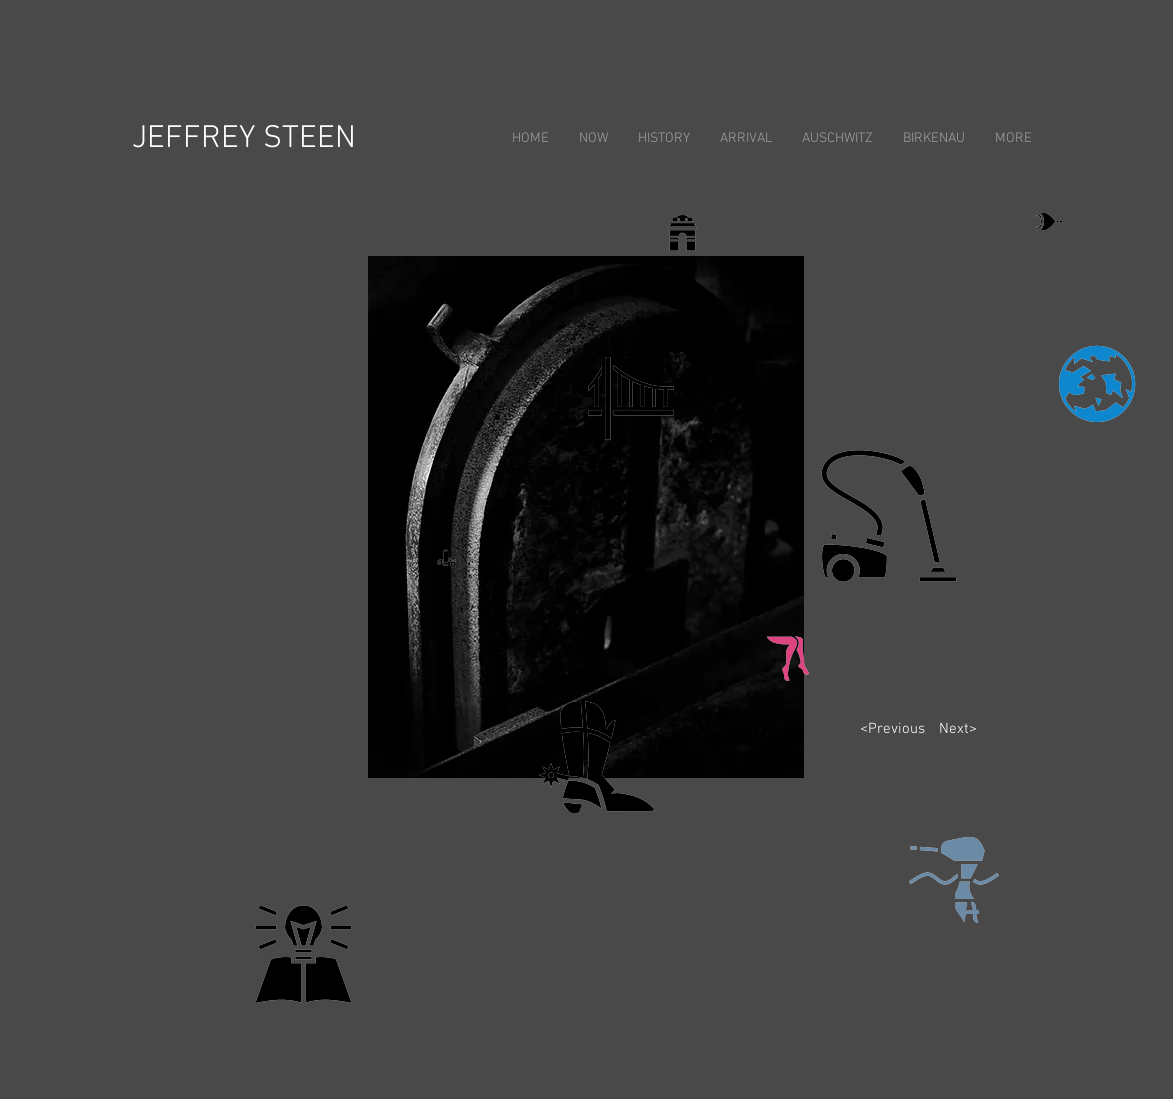 The width and height of the screenshot is (1173, 1099). What do you see at coordinates (303, 954) in the screenshot?
I see `get inspired with creative ideas or tips` at bounding box center [303, 954].